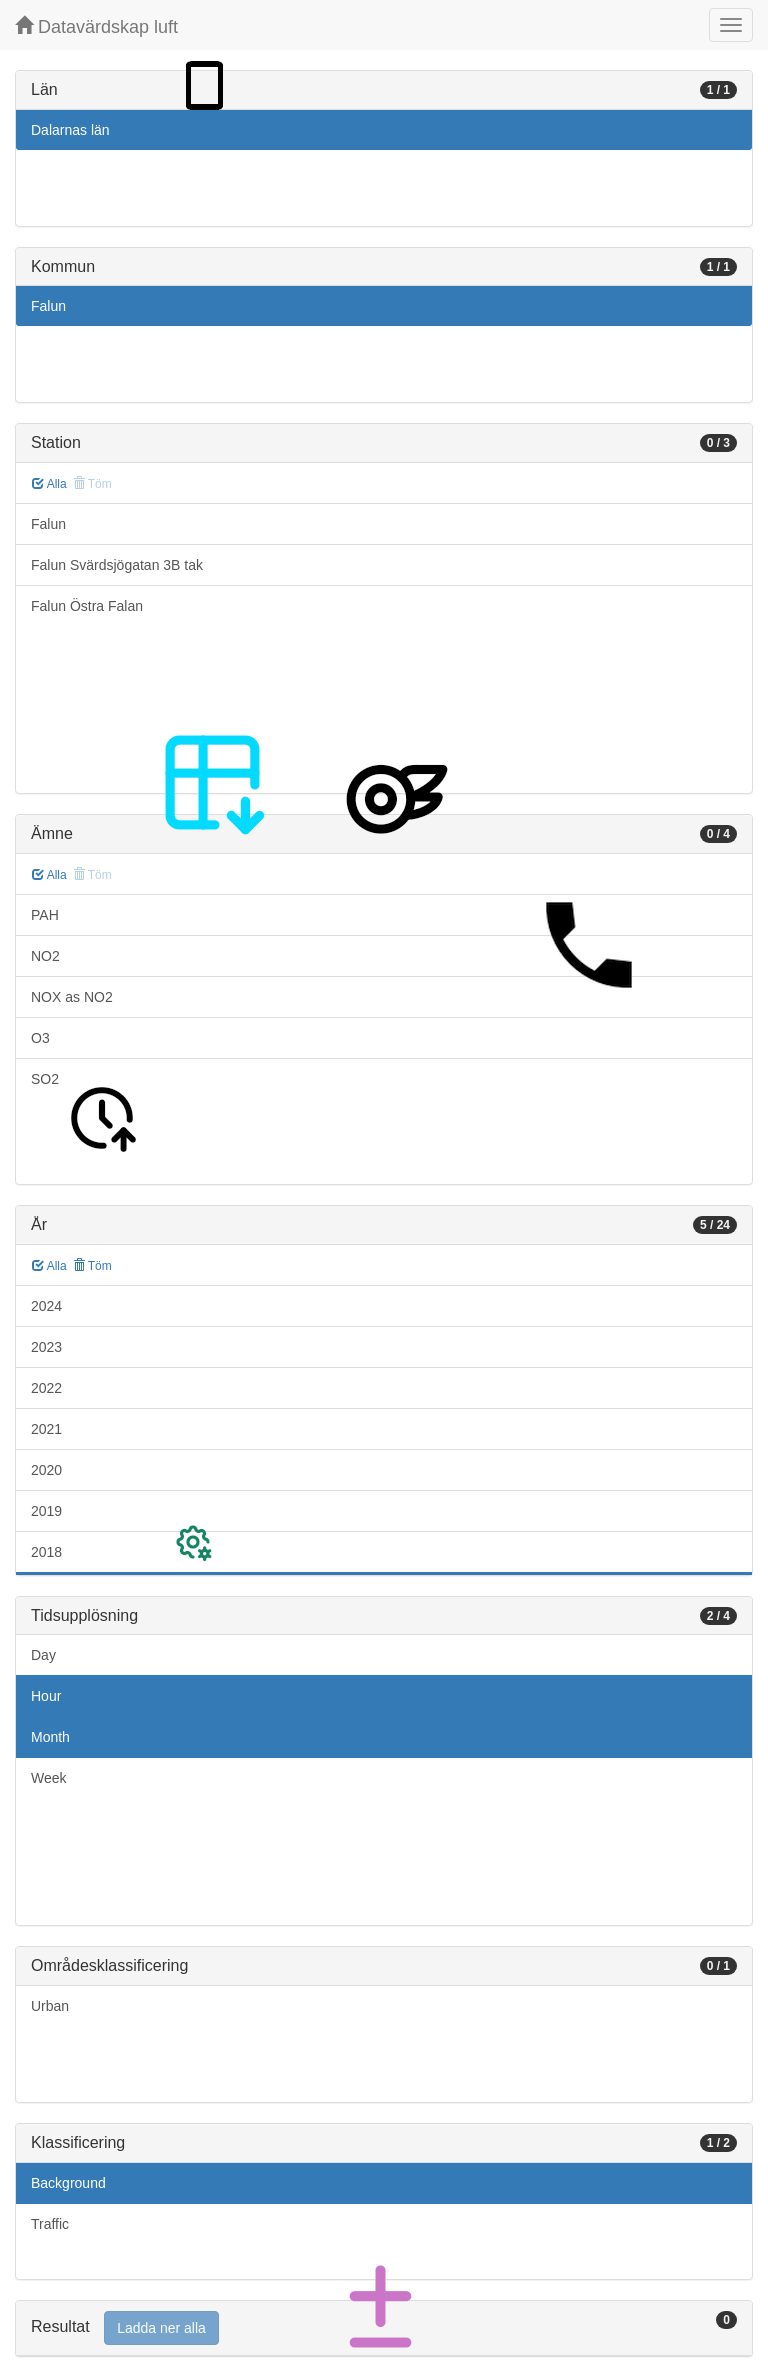 The height and width of the screenshot is (2377, 768). I want to click on crop image to portrait orientation, so click(204, 85).